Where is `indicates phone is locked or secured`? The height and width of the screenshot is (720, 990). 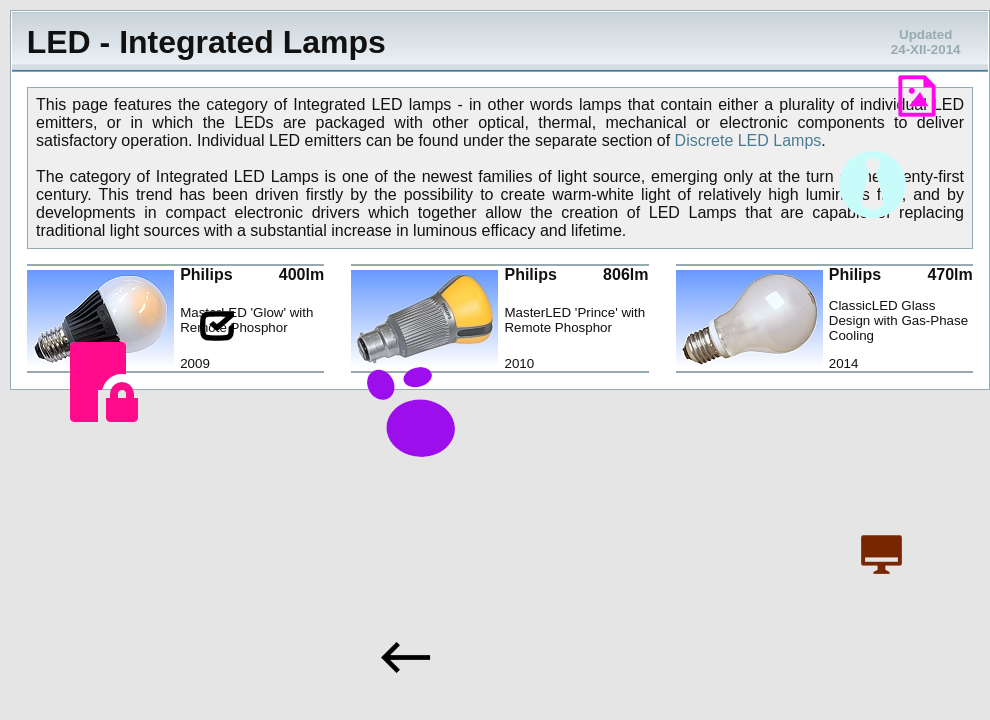 indicates phone is locked or secured is located at coordinates (98, 382).